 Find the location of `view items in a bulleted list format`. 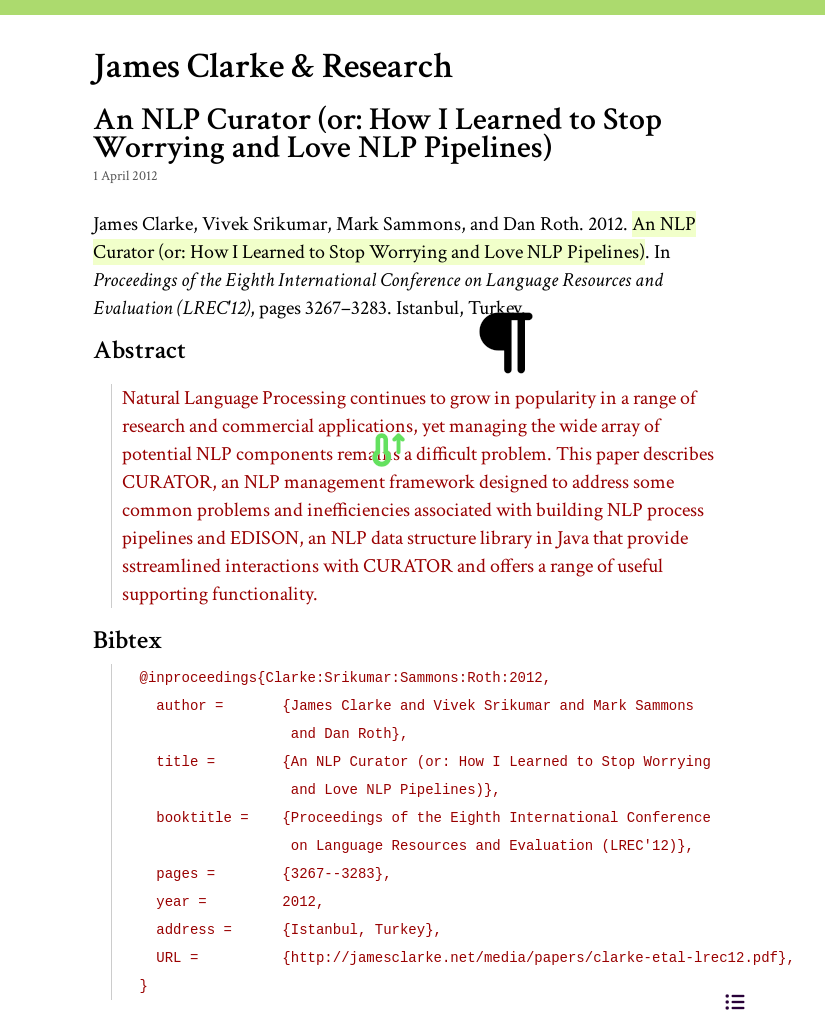

view items in a bulleted list format is located at coordinates (735, 1002).